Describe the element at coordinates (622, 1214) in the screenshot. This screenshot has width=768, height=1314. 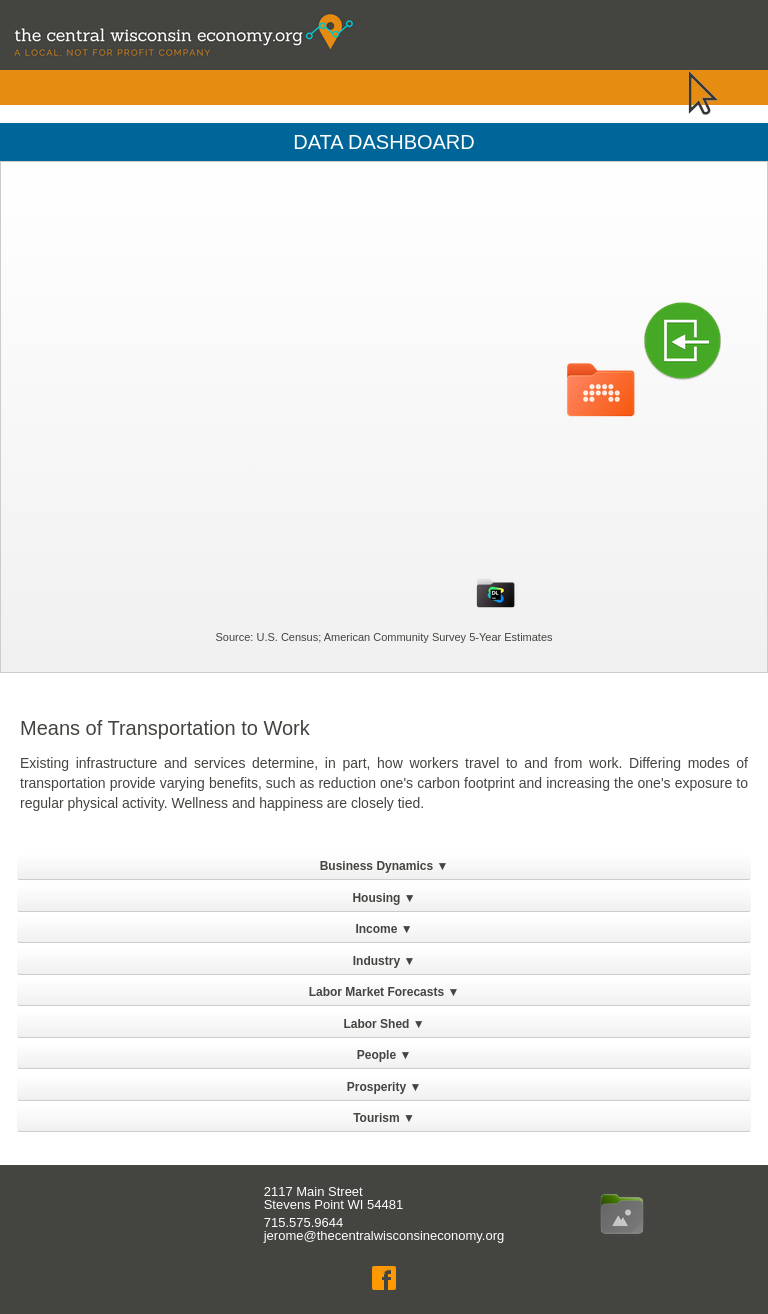
I see `open pictures folder` at that location.